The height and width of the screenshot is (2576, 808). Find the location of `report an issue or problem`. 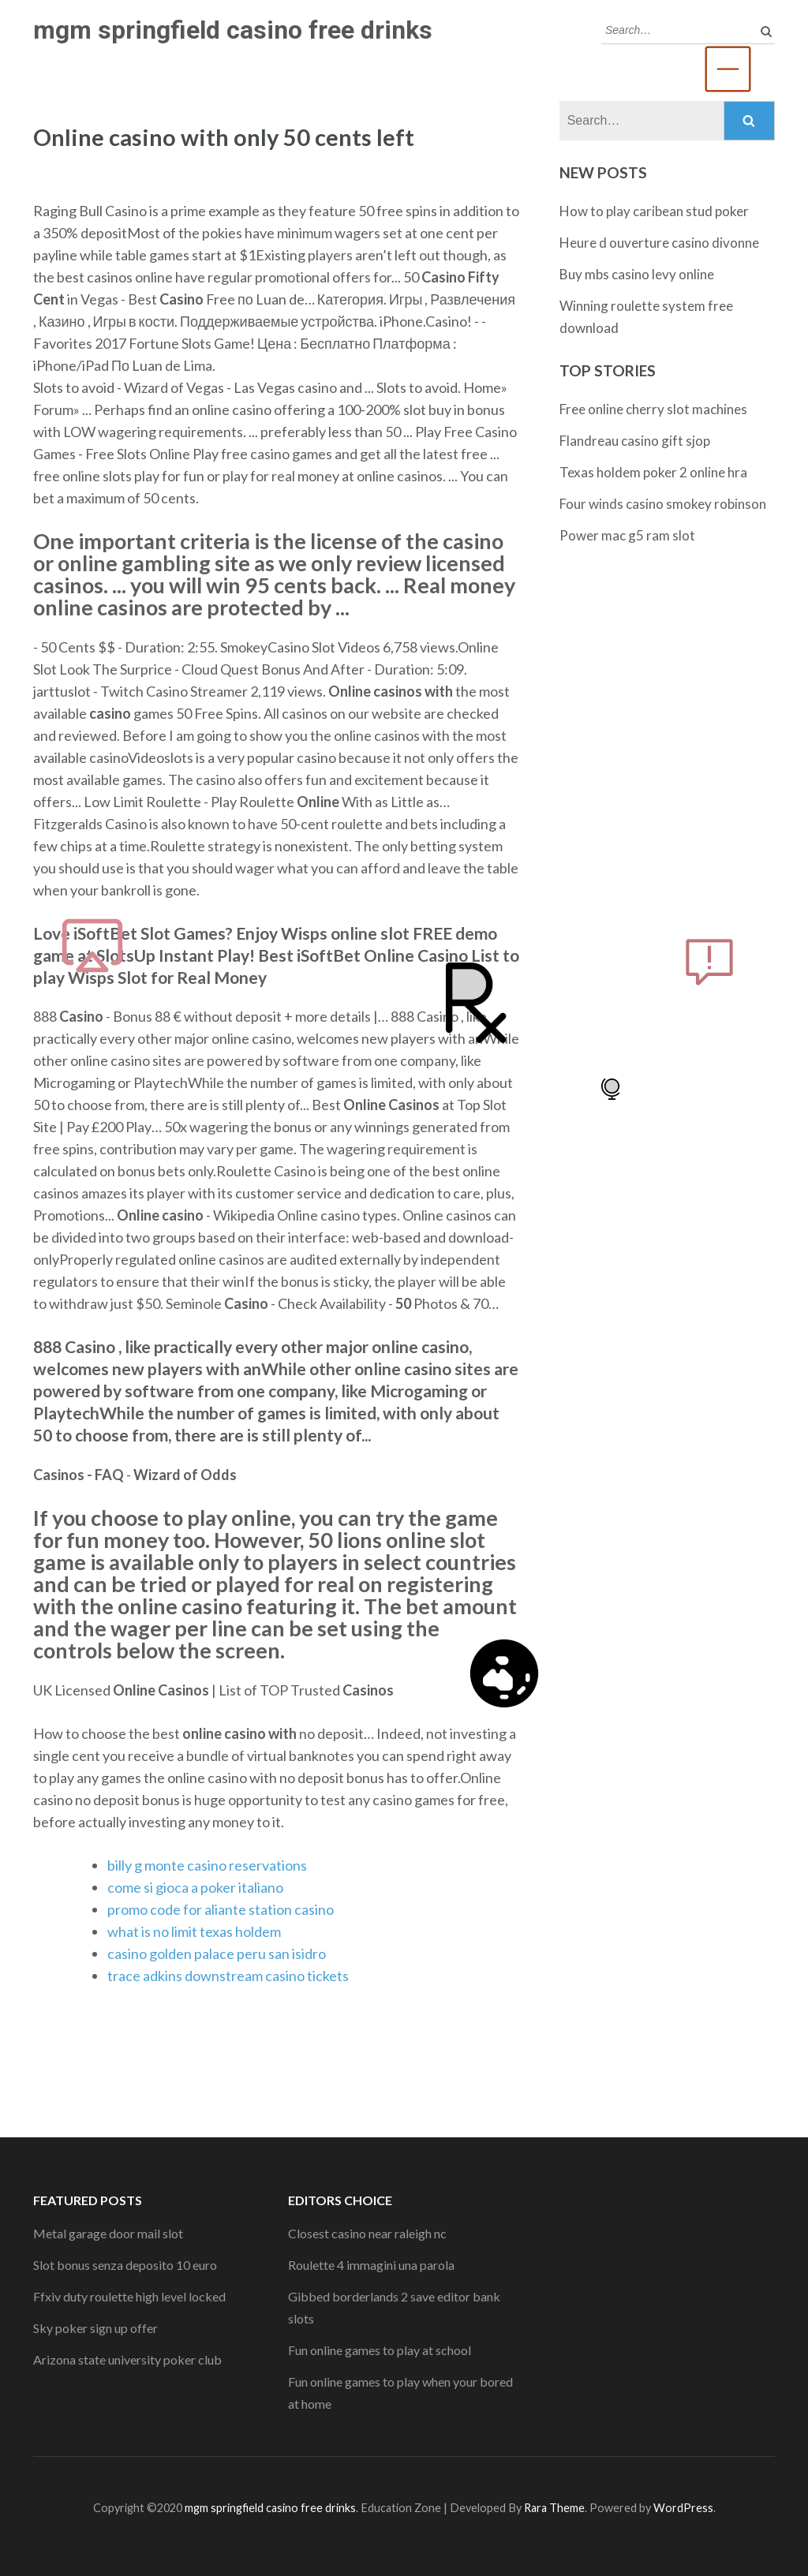

report an issue or problem is located at coordinates (709, 963).